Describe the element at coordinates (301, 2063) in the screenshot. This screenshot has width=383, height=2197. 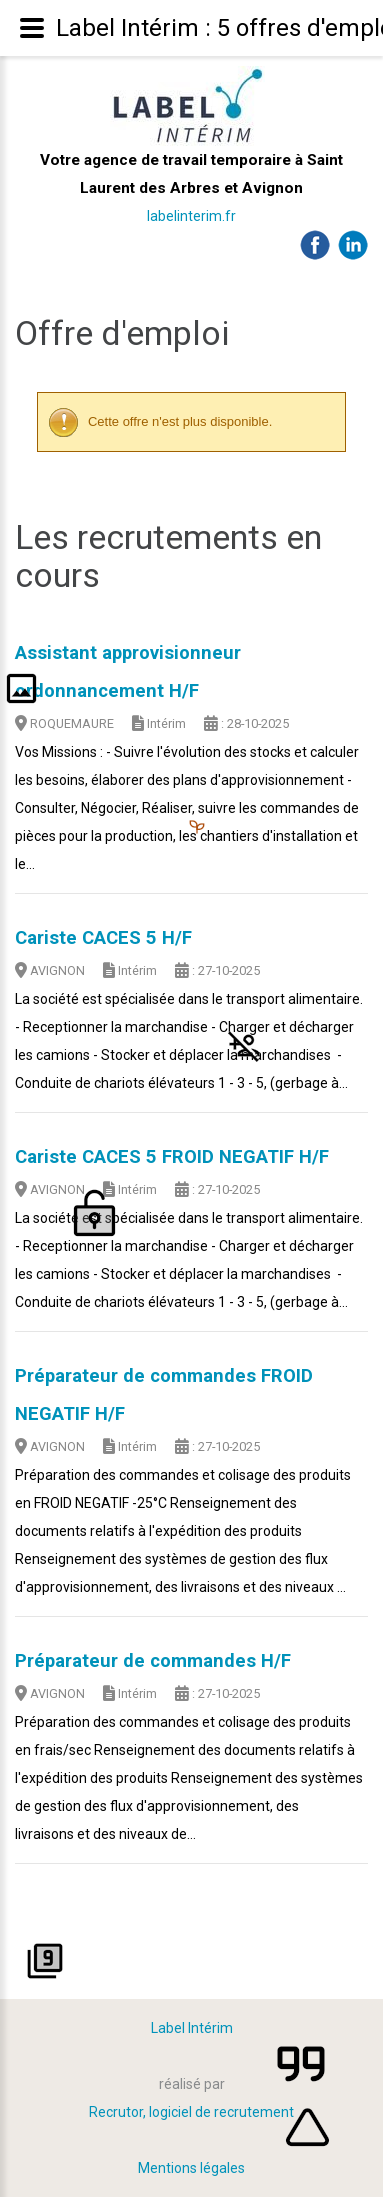
I see `view testimonials or customer quotes` at that location.